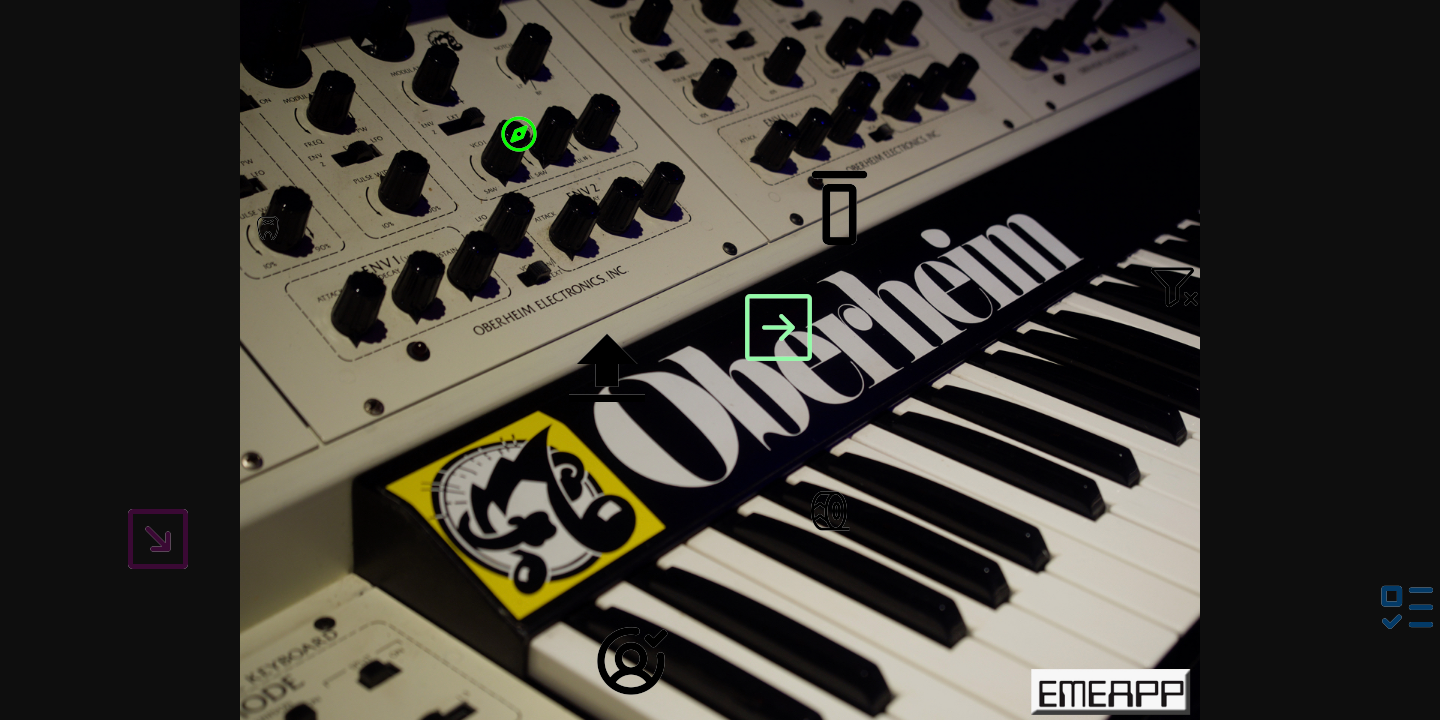 The width and height of the screenshot is (1440, 720). Describe the element at coordinates (839, 206) in the screenshot. I see `align selected element to the top` at that location.